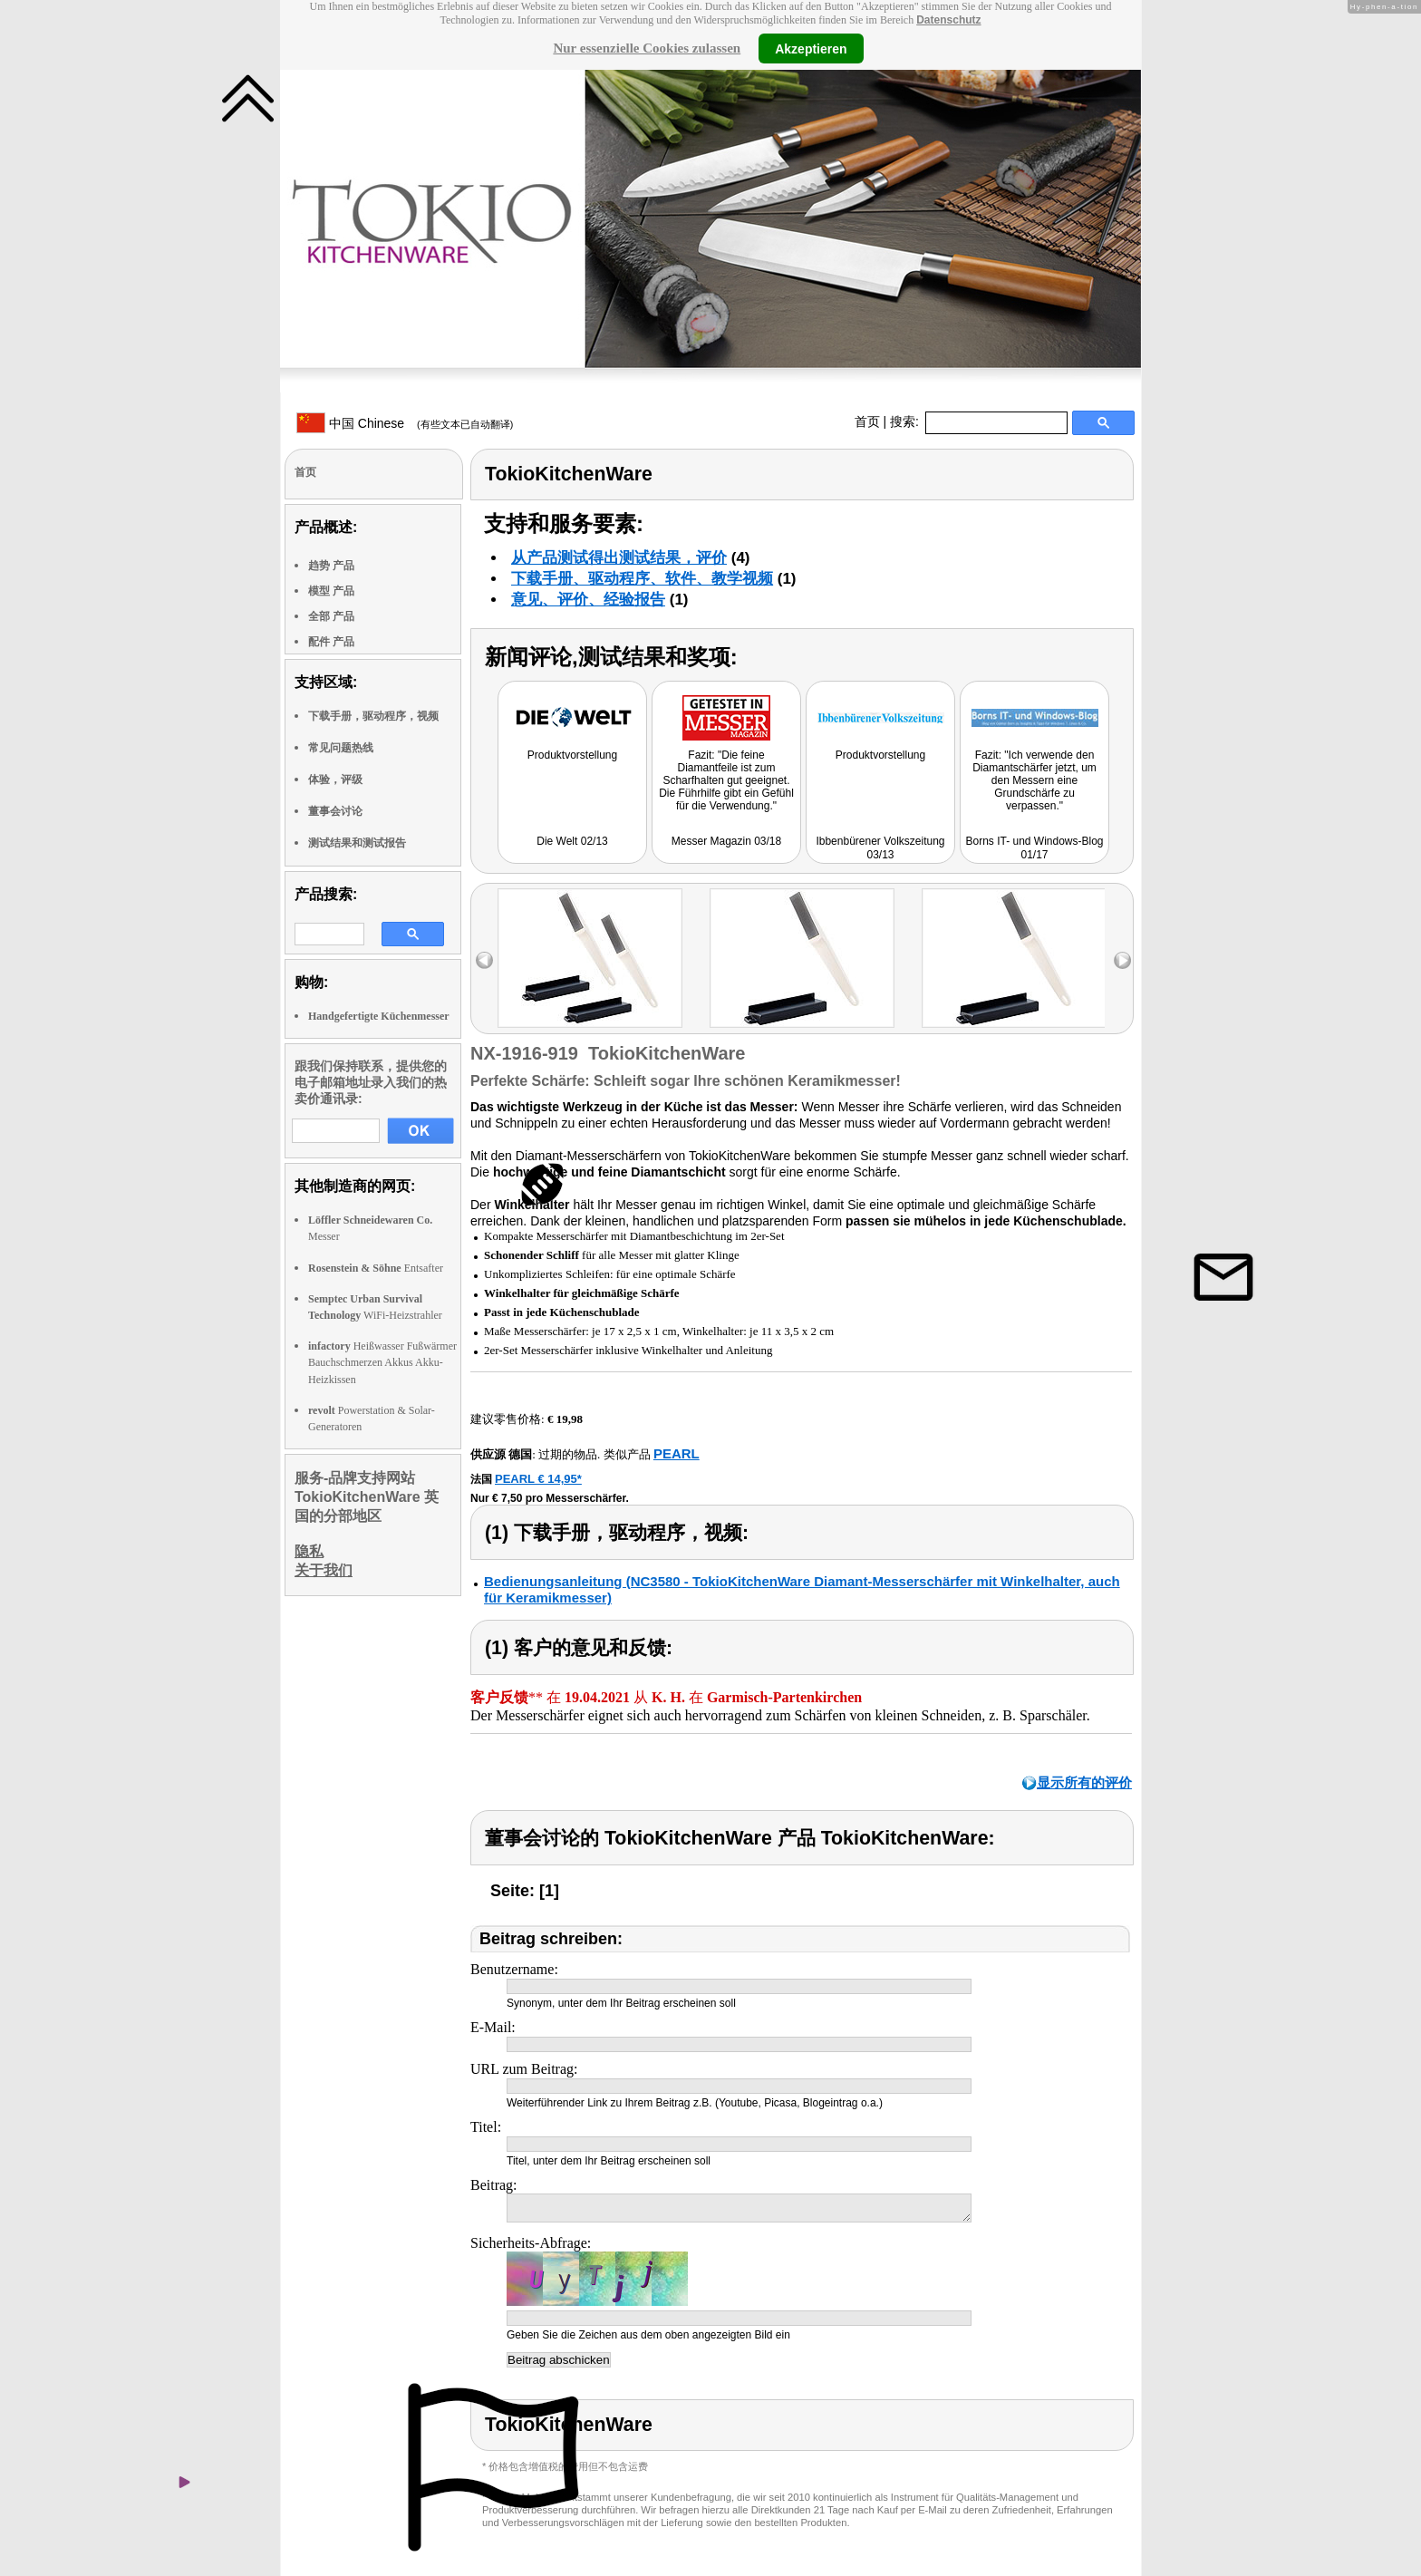 The image size is (1421, 2576). I want to click on flag or report content, so click(492, 2467).